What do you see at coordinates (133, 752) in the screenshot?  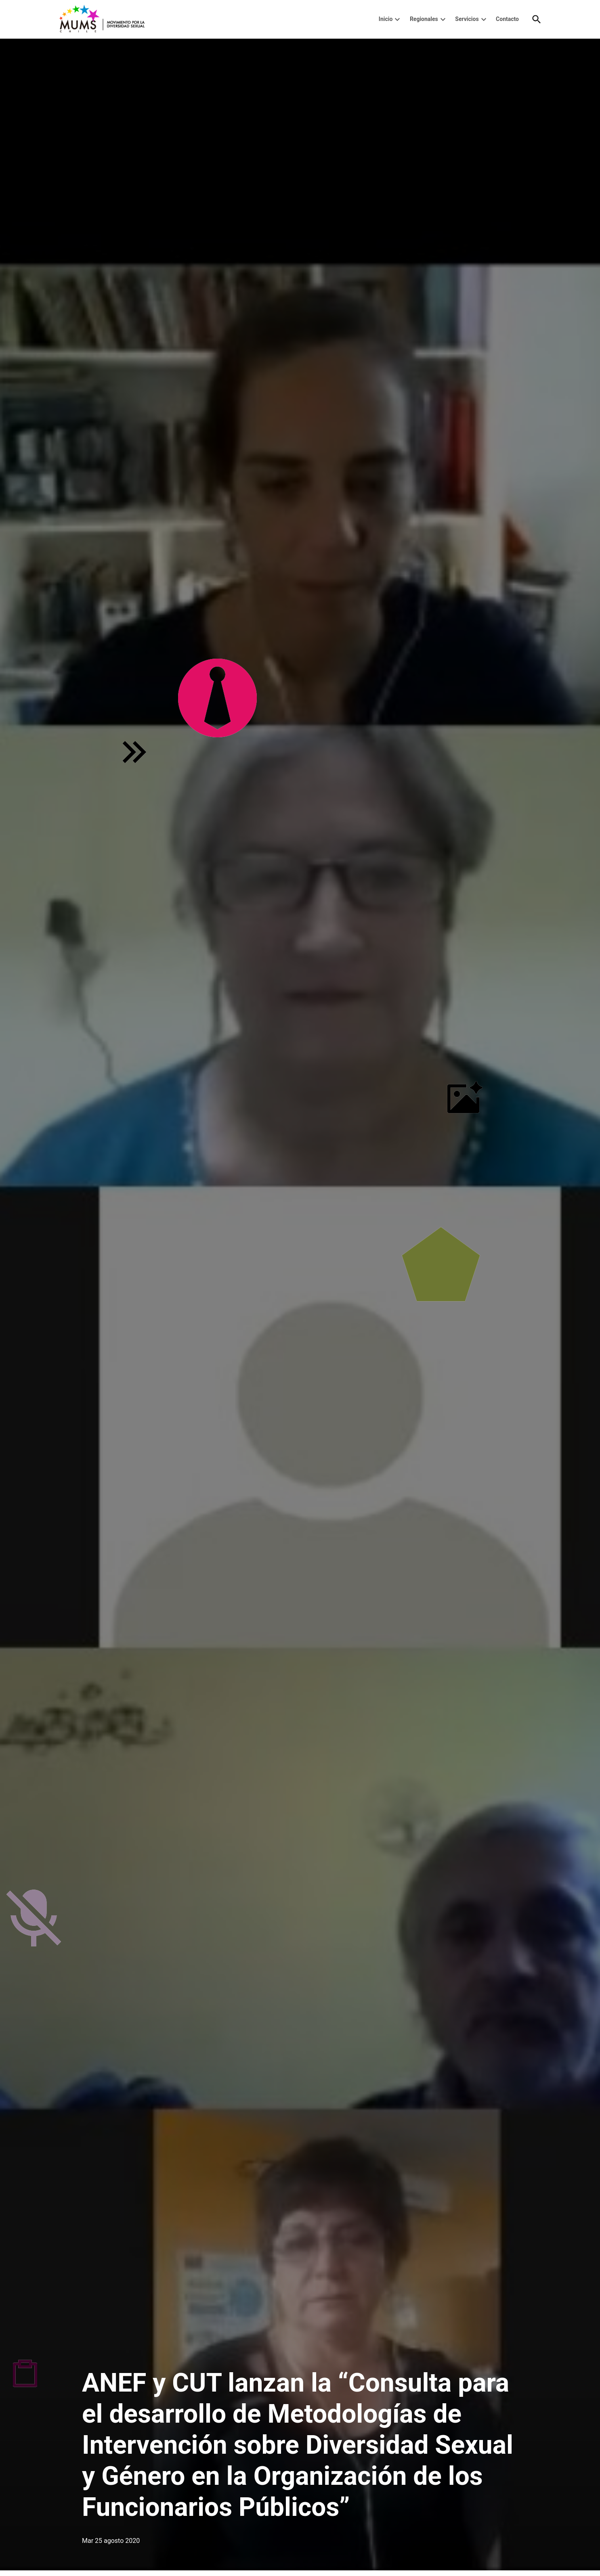 I see `skip forward or advance to next item` at bounding box center [133, 752].